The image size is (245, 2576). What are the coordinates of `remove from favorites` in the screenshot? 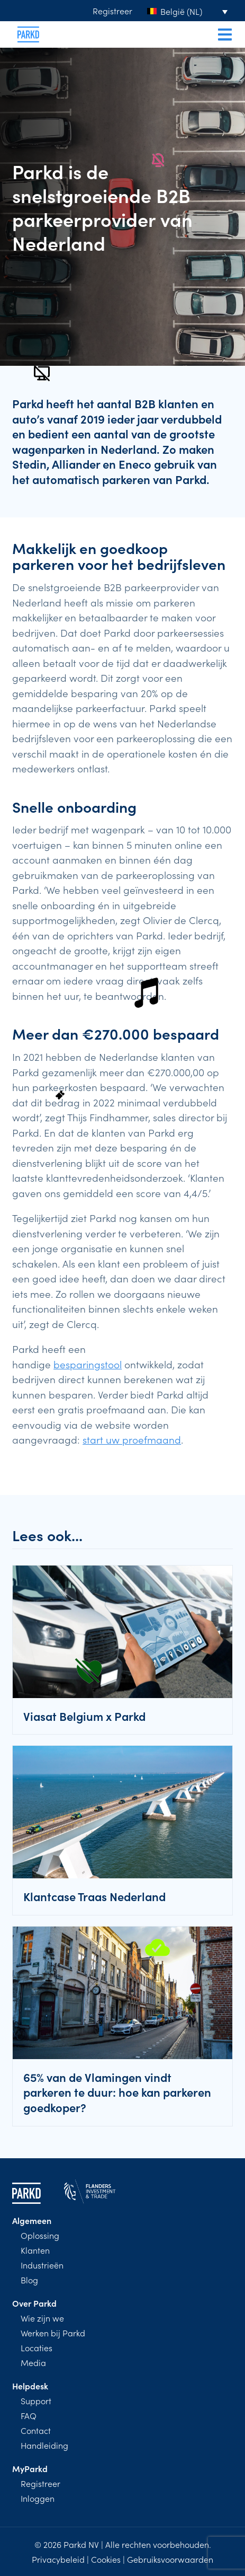 It's located at (88, 1671).